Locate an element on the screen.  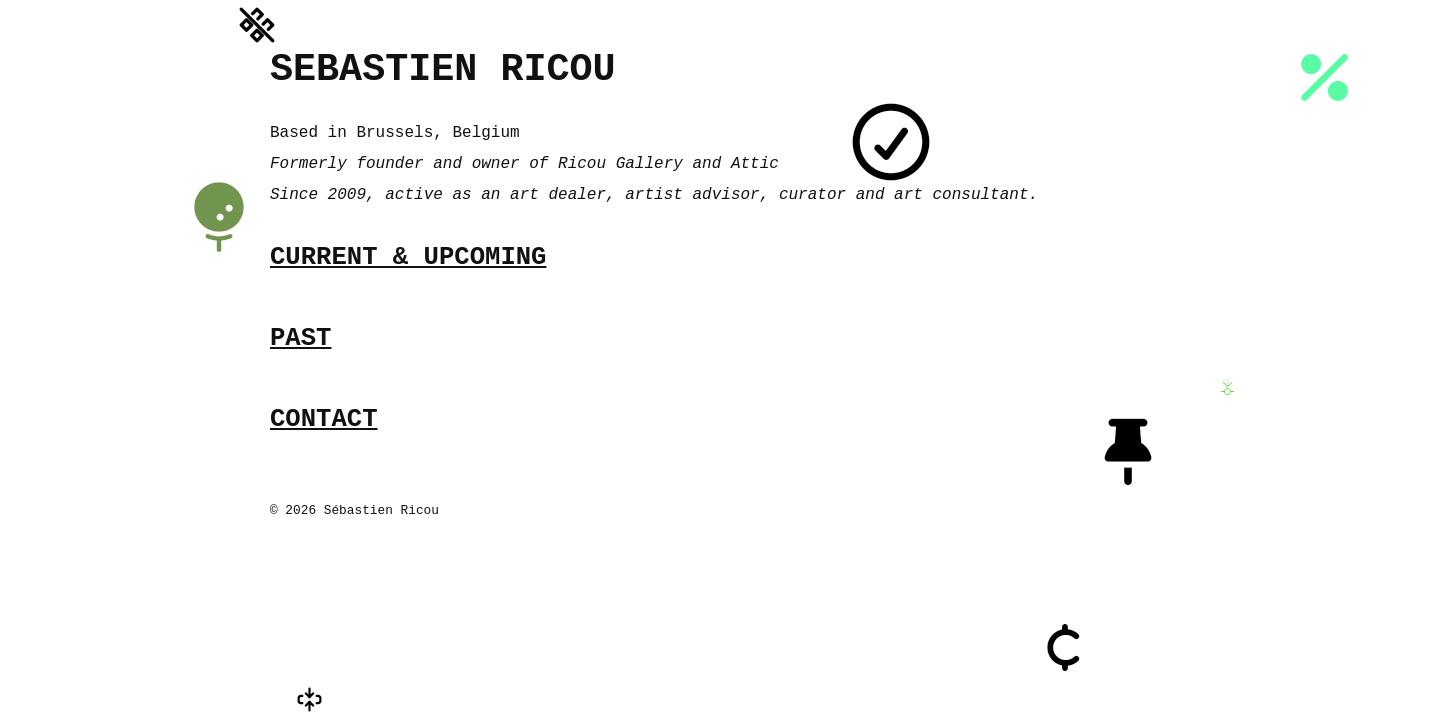
access golf or sports-related features is located at coordinates (219, 216).